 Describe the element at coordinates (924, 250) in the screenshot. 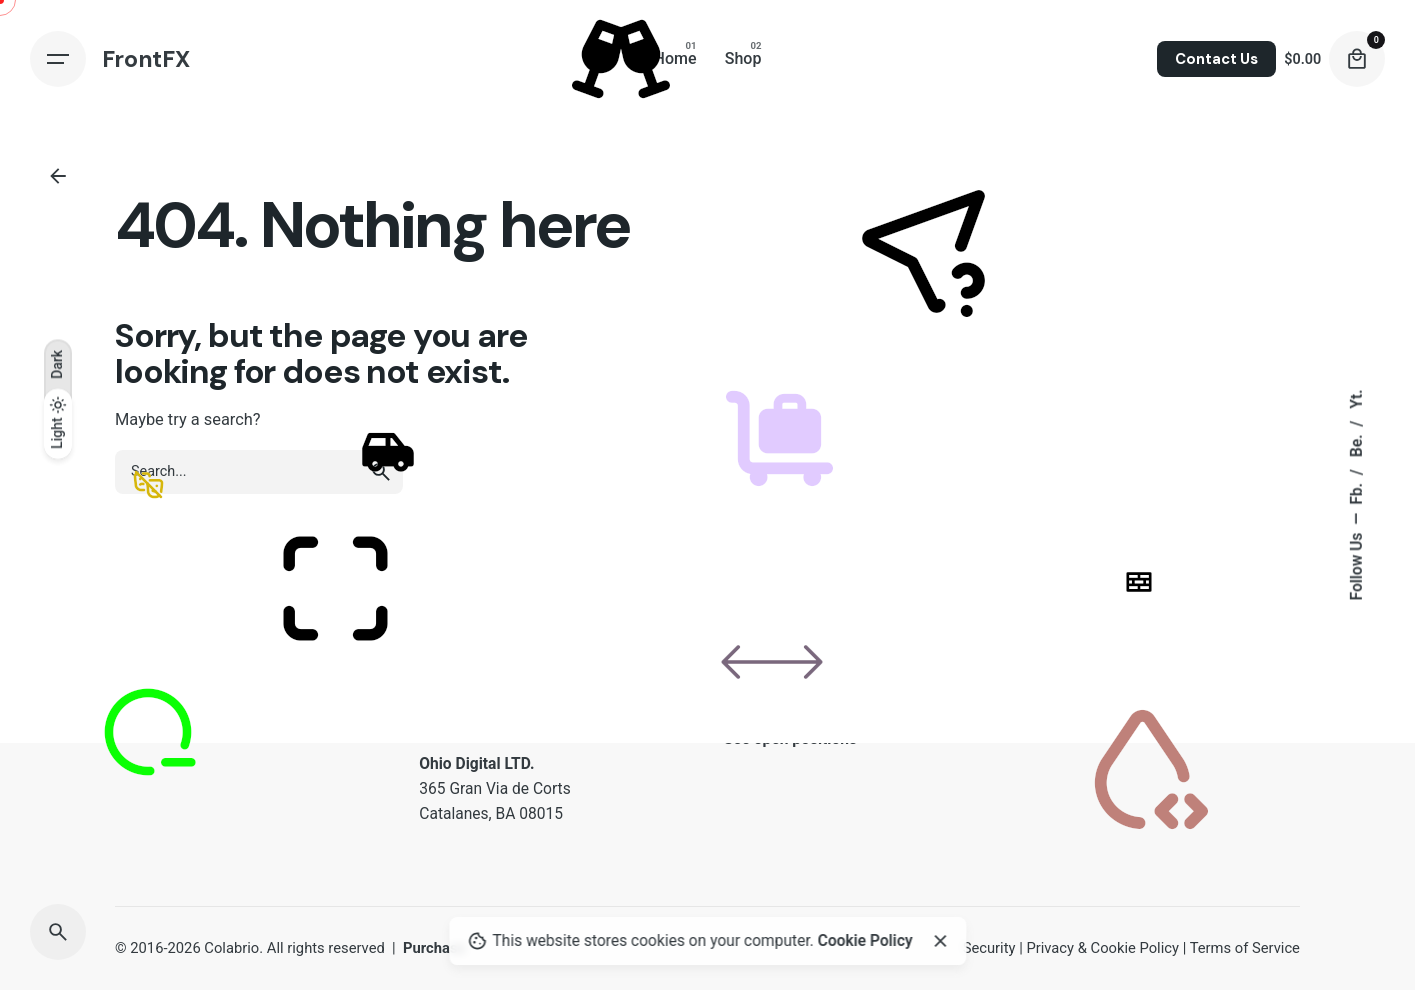

I see `unknown or unconfirmed location` at that location.